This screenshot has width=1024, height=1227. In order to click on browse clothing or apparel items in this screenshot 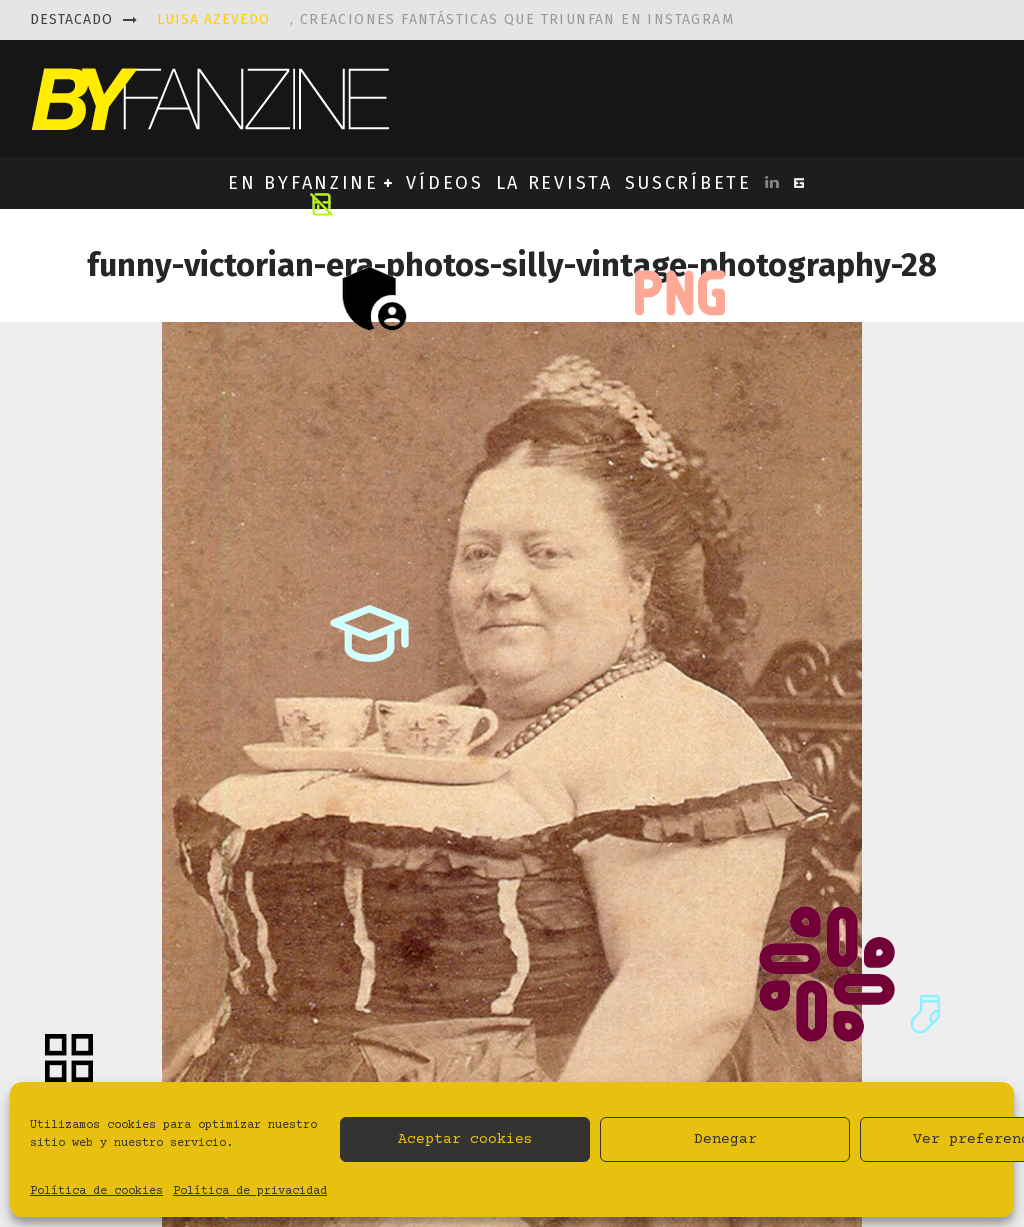, I will do `click(926, 1013)`.